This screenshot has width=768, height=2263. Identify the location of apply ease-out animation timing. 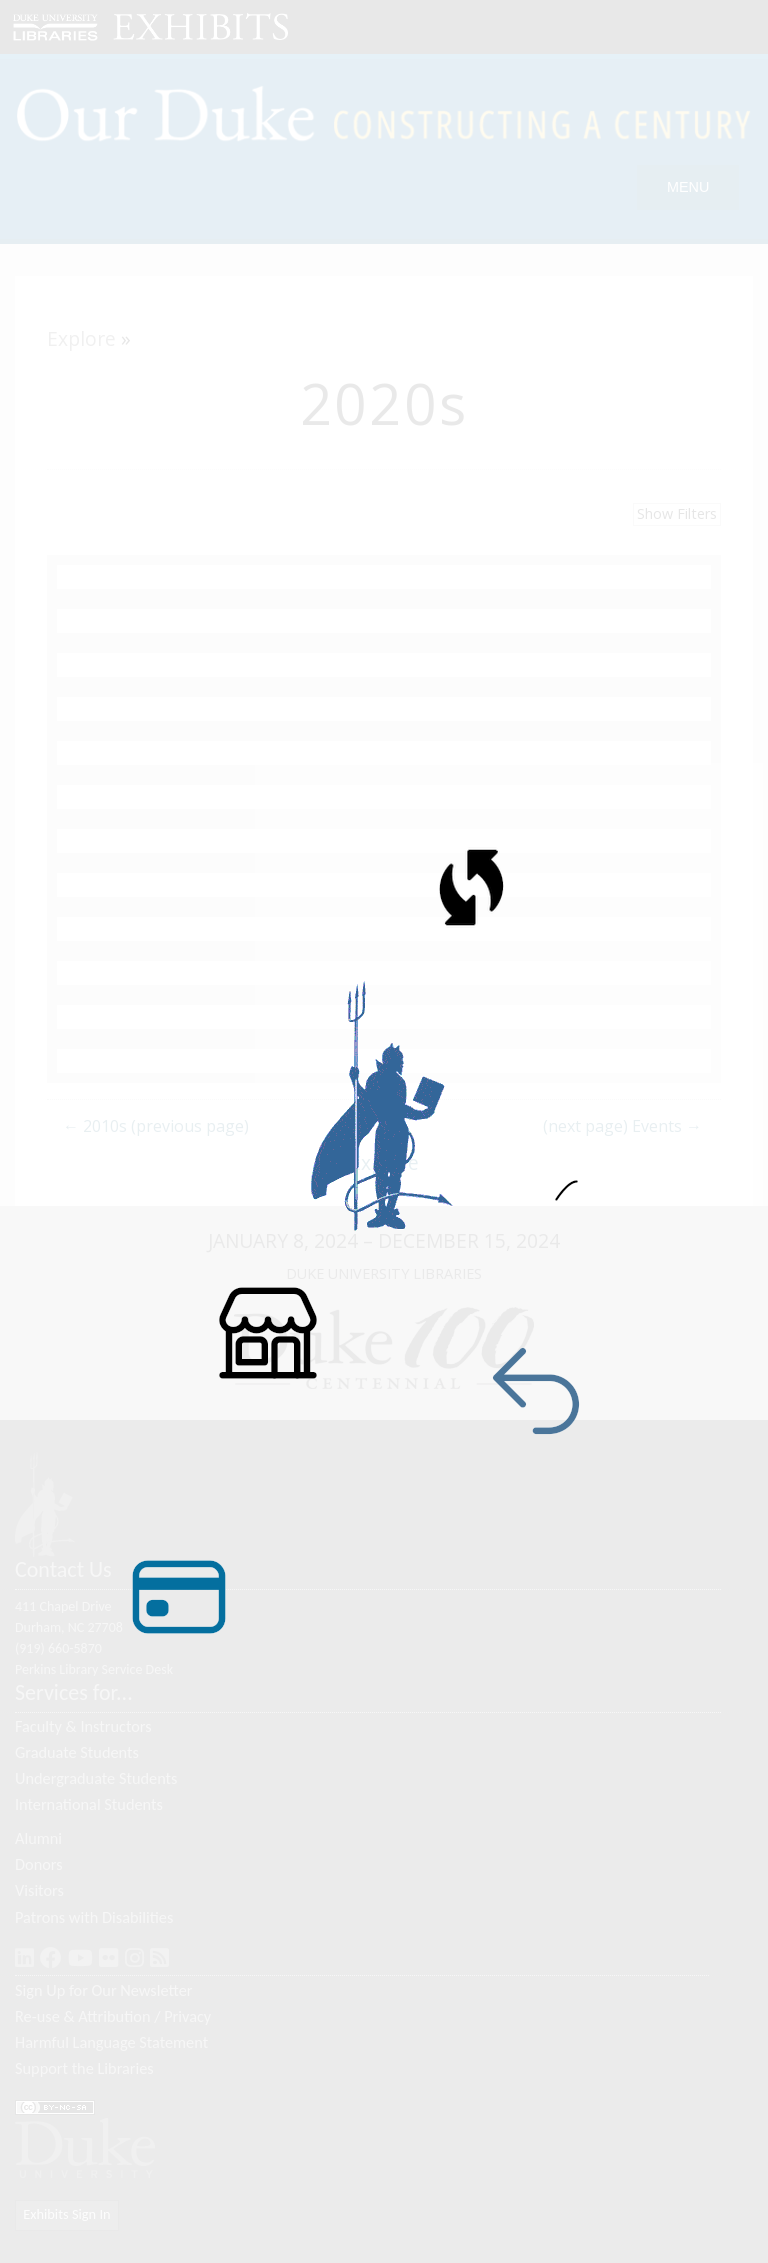
(566, 1190).